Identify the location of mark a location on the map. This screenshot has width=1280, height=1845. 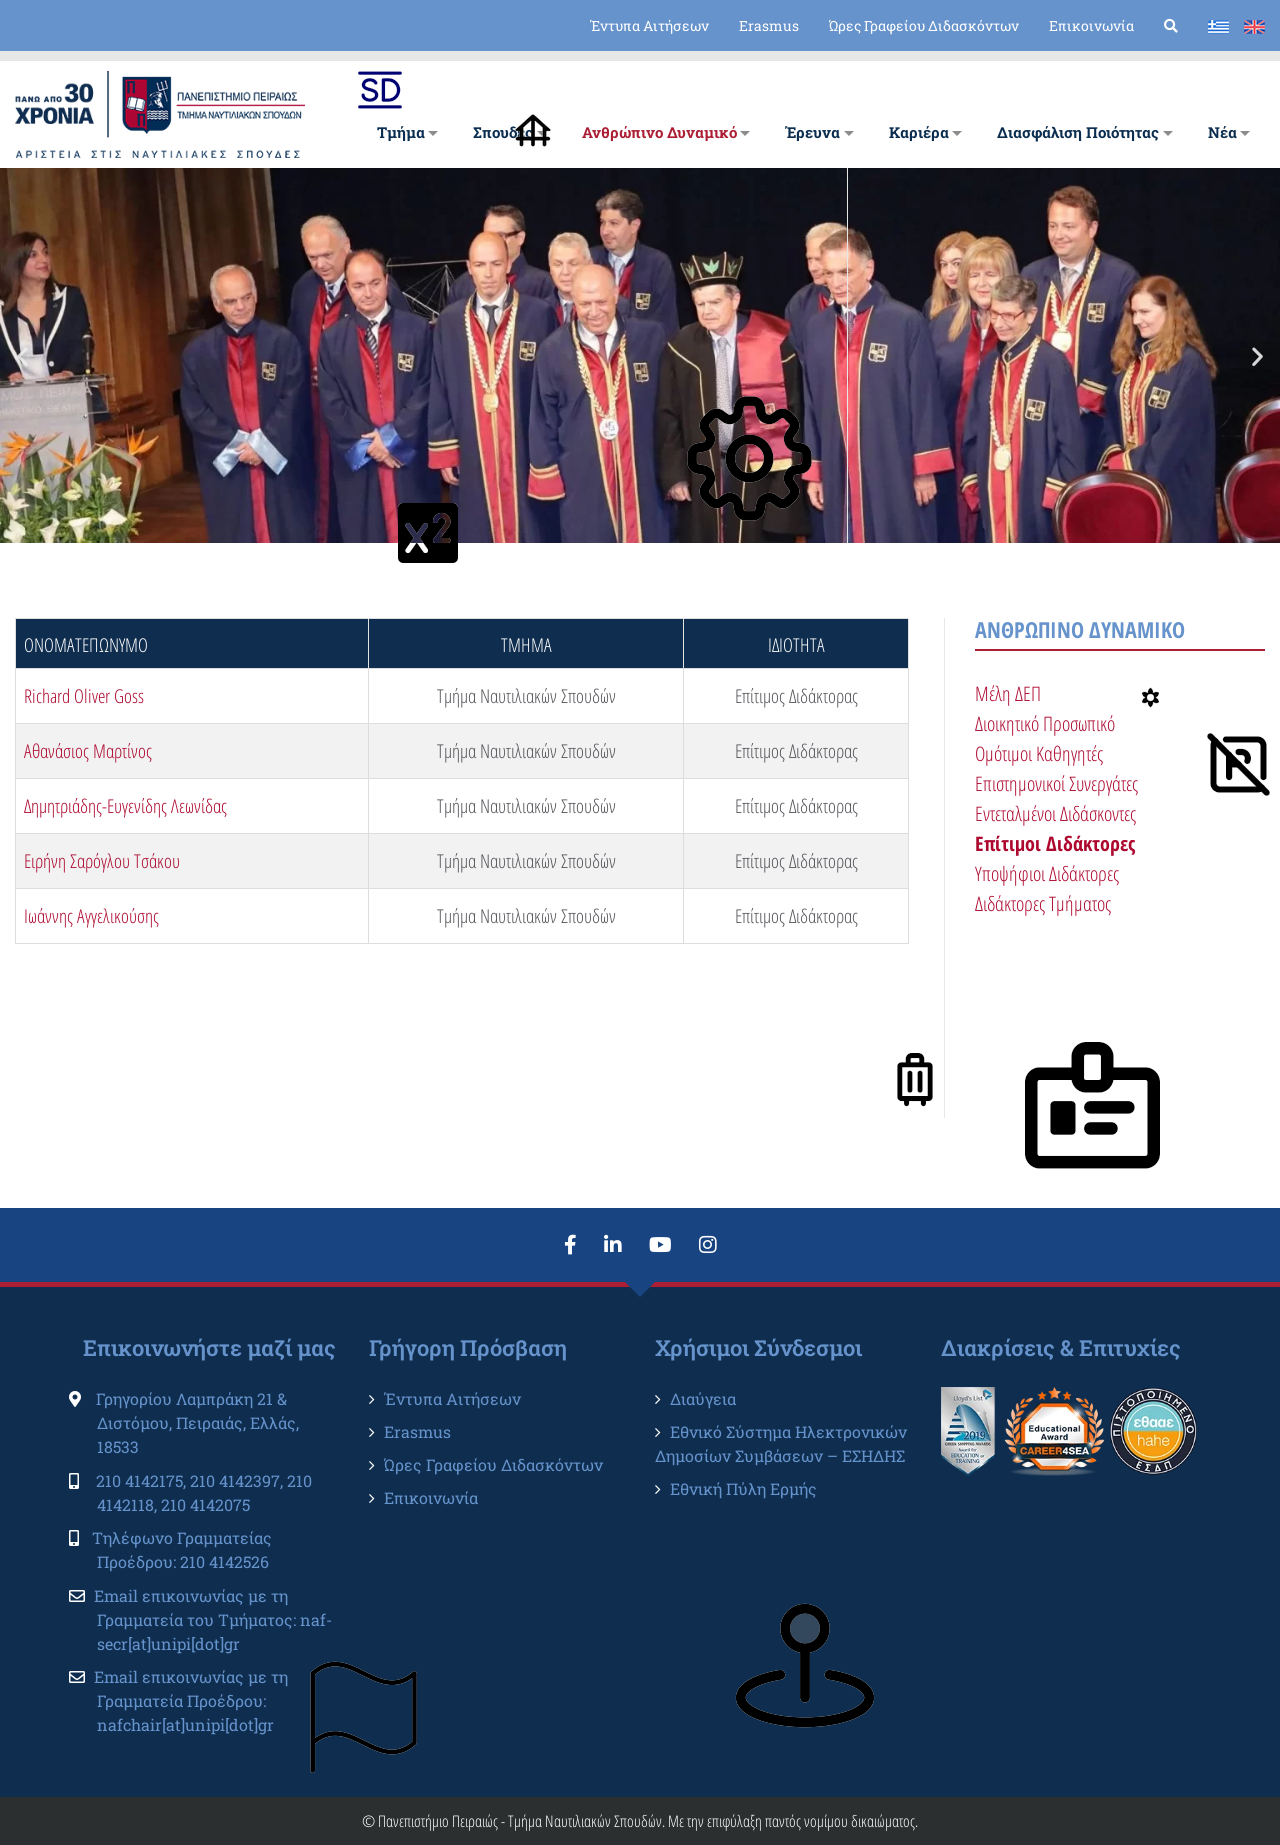
(805, 1668).